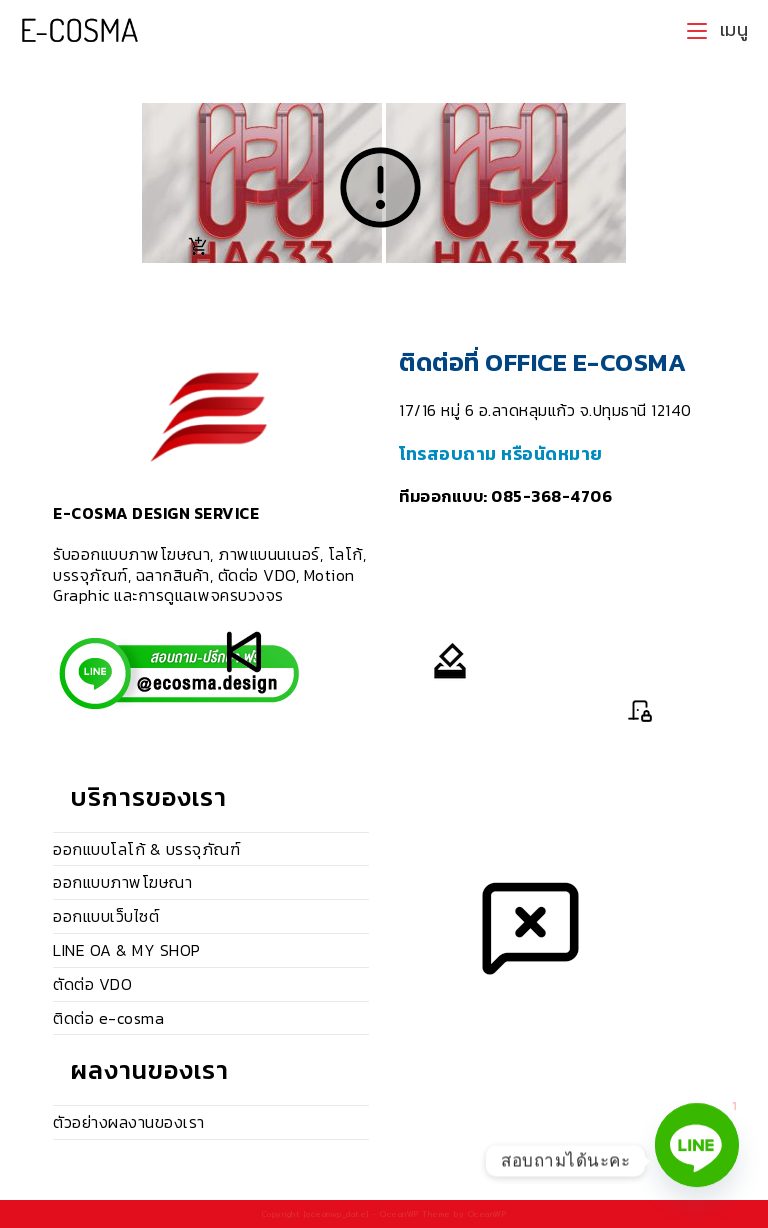 This screenshot has height=1228, width=768. I want to click on delete a message or conversation, so click(530, 926).